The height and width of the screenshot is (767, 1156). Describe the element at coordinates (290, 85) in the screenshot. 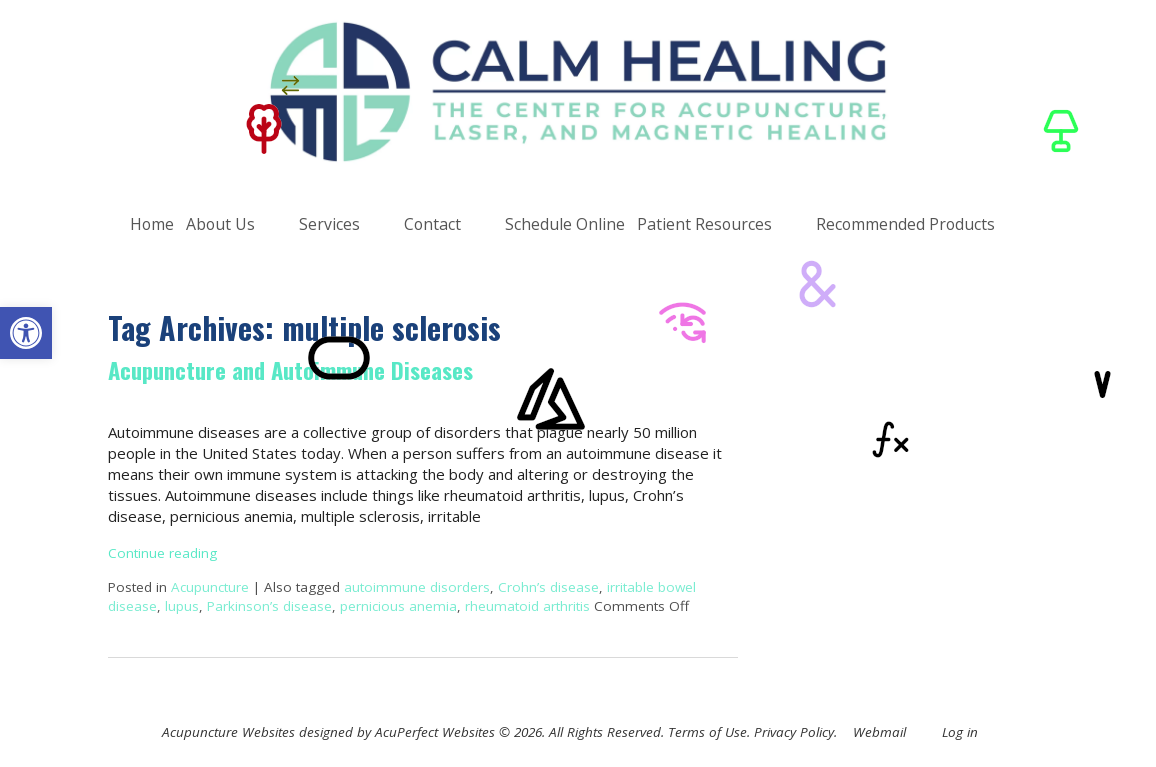

I see `swap or exchange items` at that location.